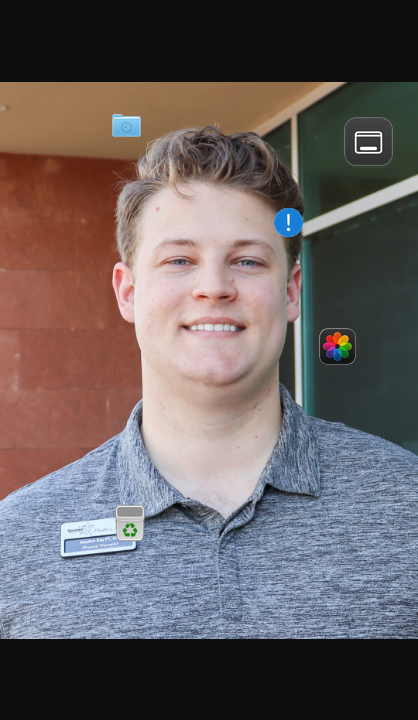 The image size is (418, 720). What do you see at coordinates (126, 125) in the screenshot?
I see `access temporary files folder` at bounding box center [126, 125].